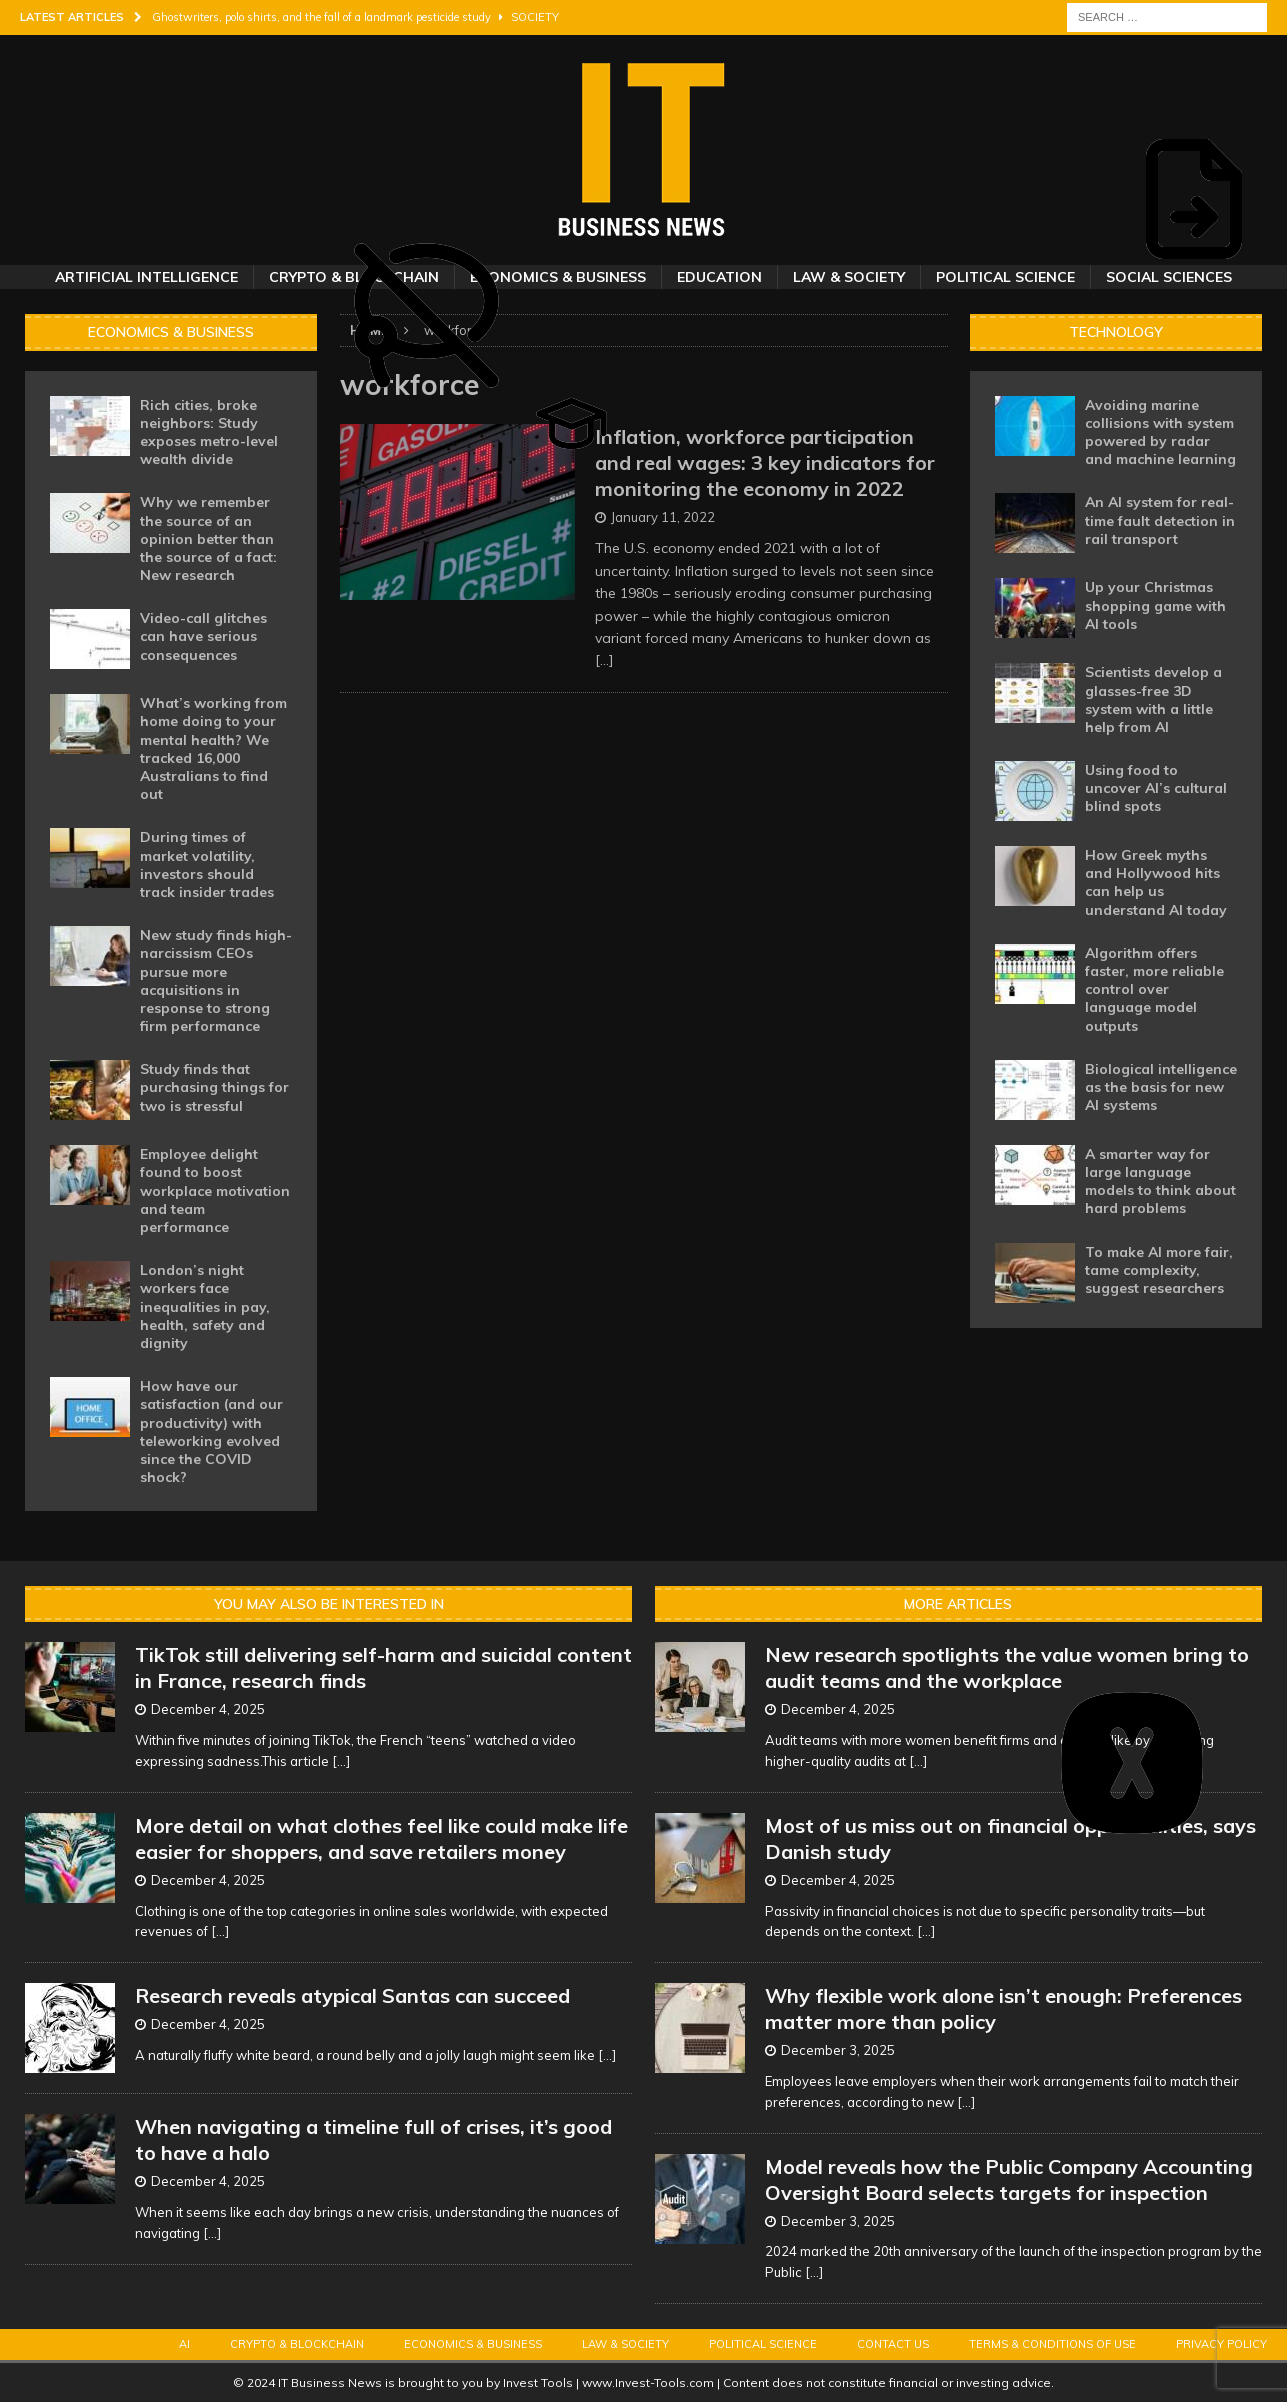 Image resolution: width=1287 pixels, height=2402 pixels. What do you see at coordinates (1194, 199) in the screenshot?
I see `export or send file` at bounding box center [1194, 199].